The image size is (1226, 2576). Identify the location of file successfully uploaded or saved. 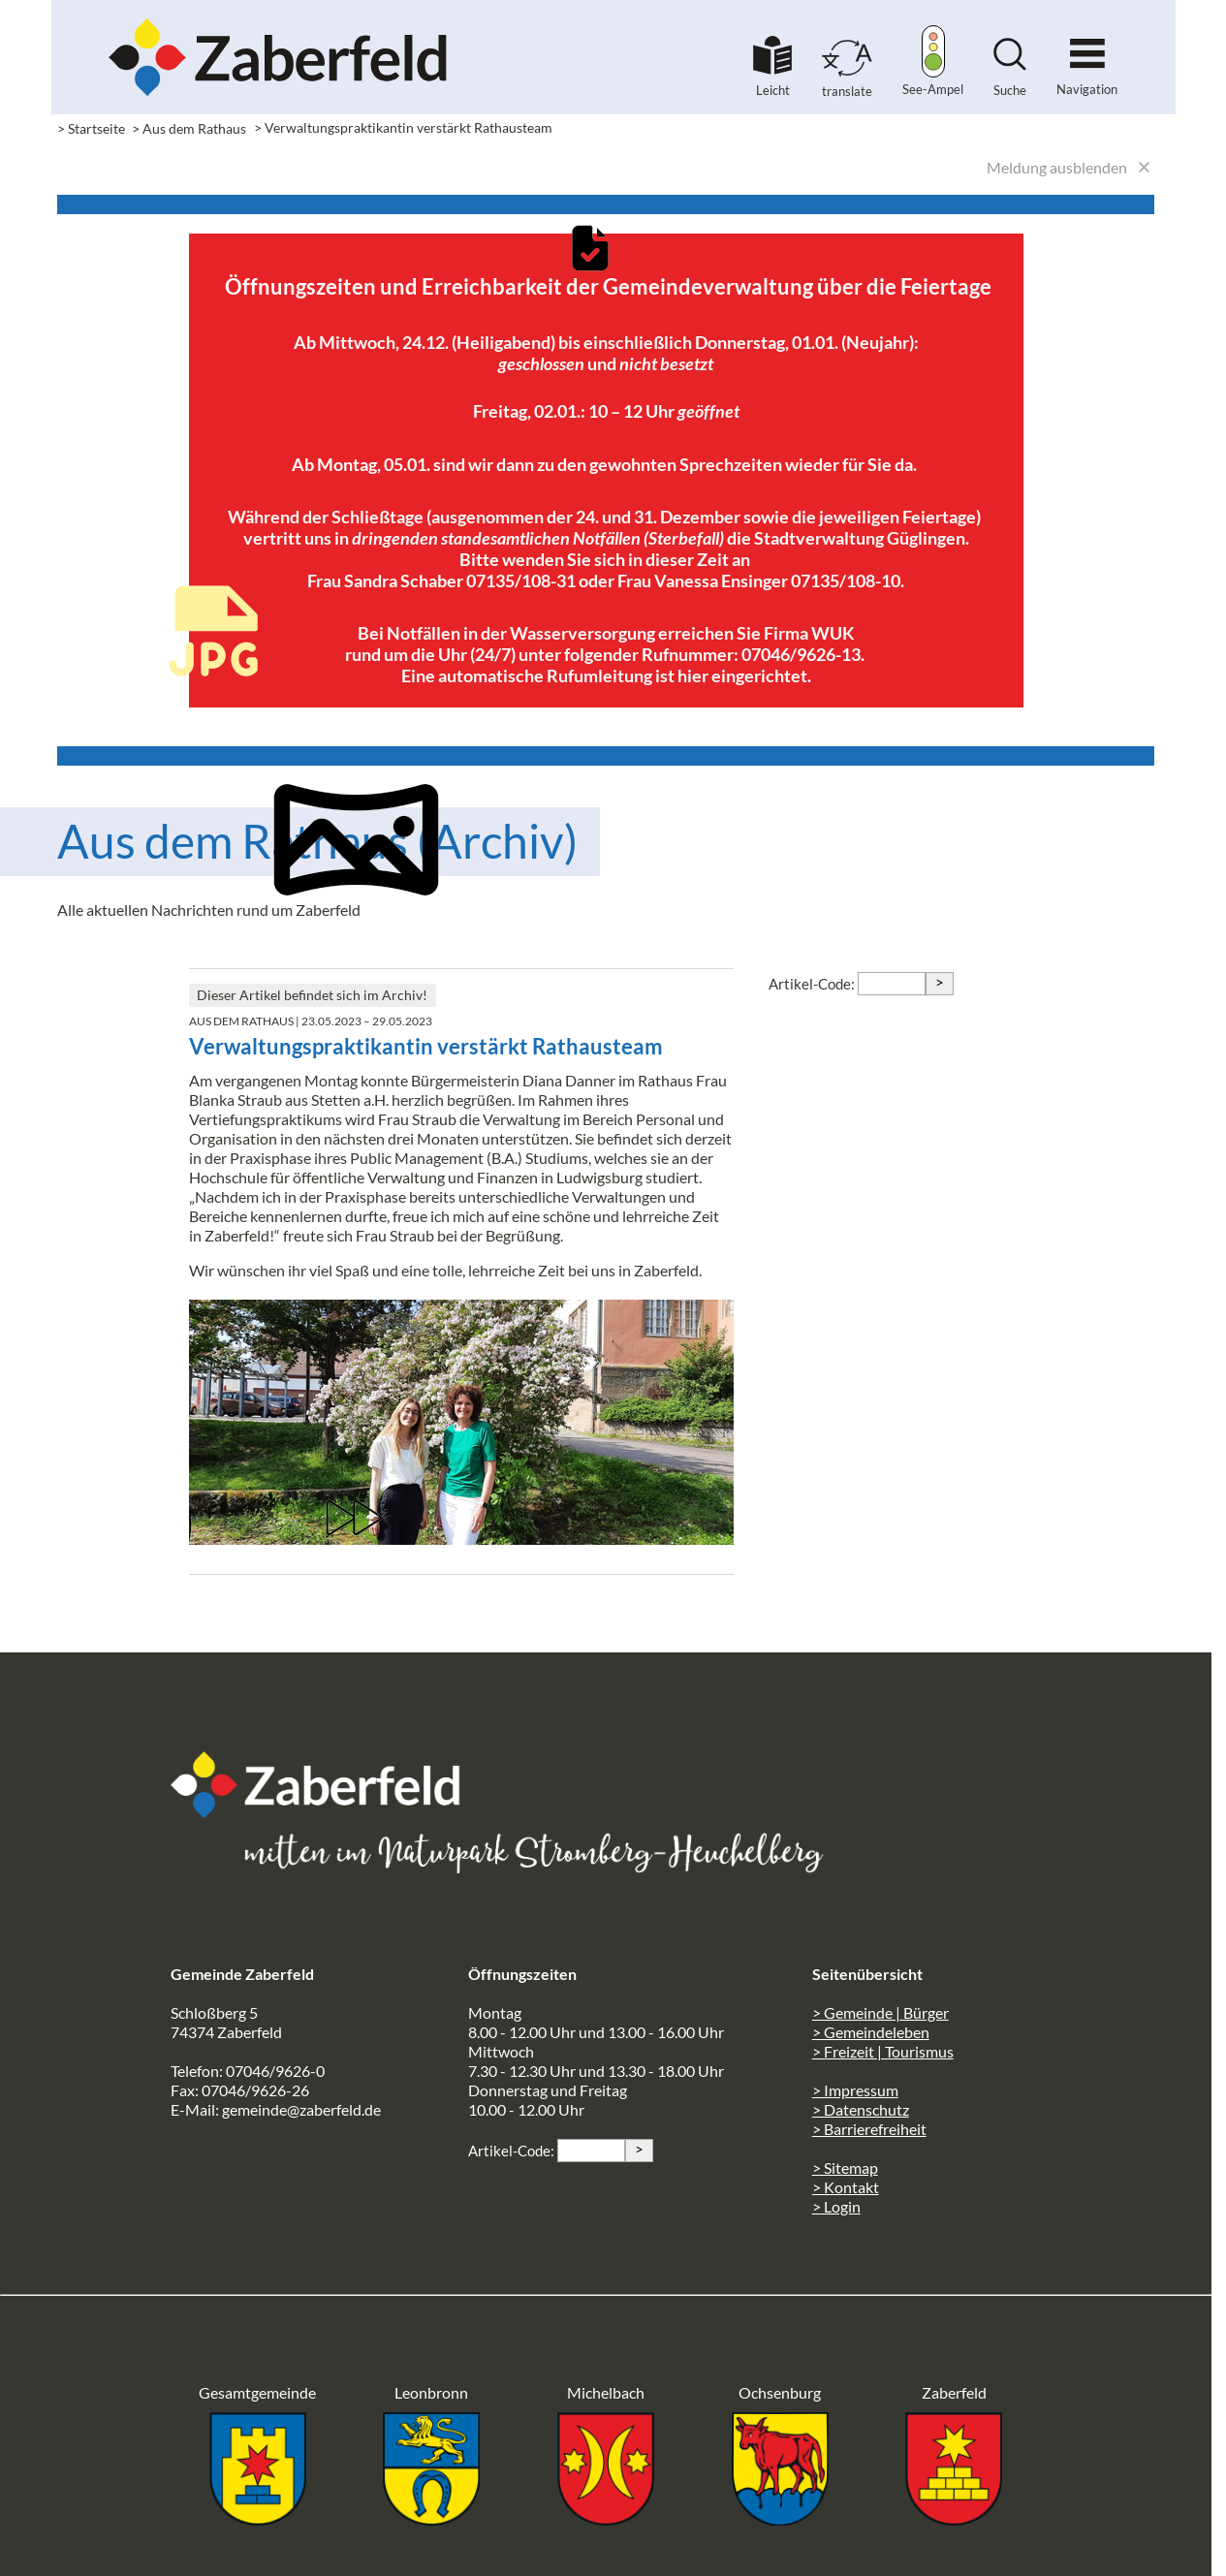
(590, 248).